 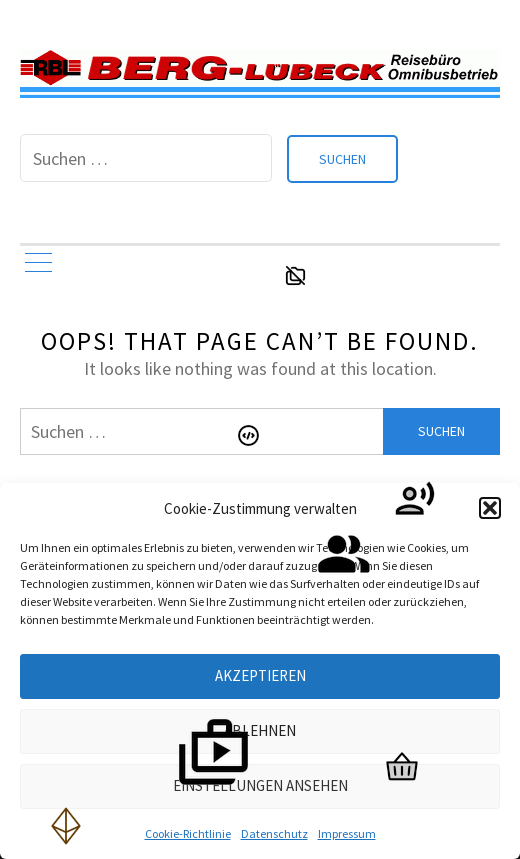 I want to click on view contacts or people list, so click(x=344, y=554).